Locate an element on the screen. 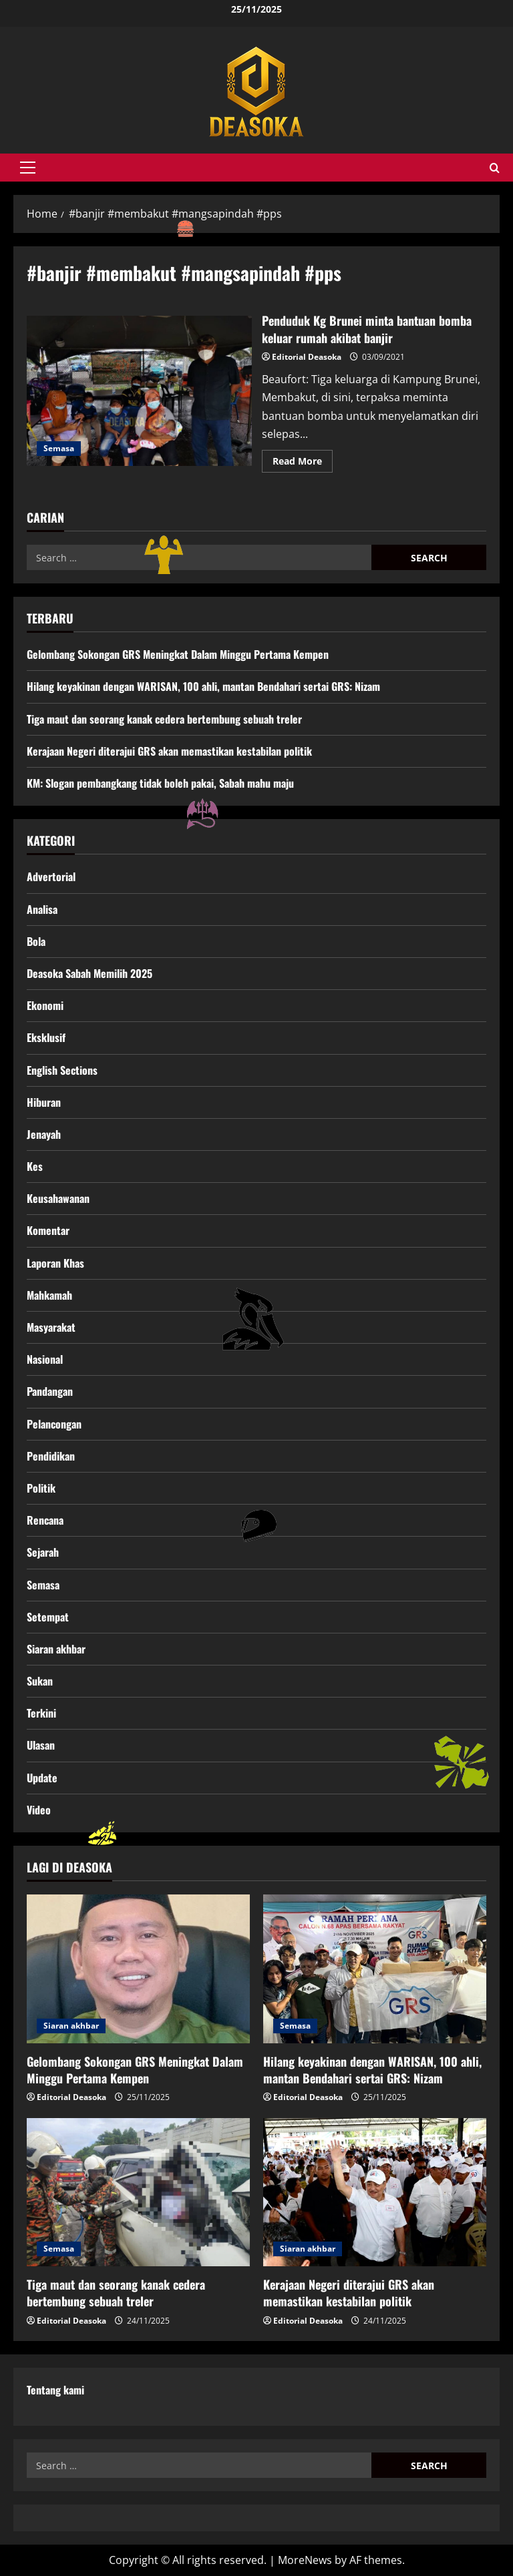 The width and height of the screenshot is (513, 2576). indicates strength or power attribute is located at coordinates (164, 555).